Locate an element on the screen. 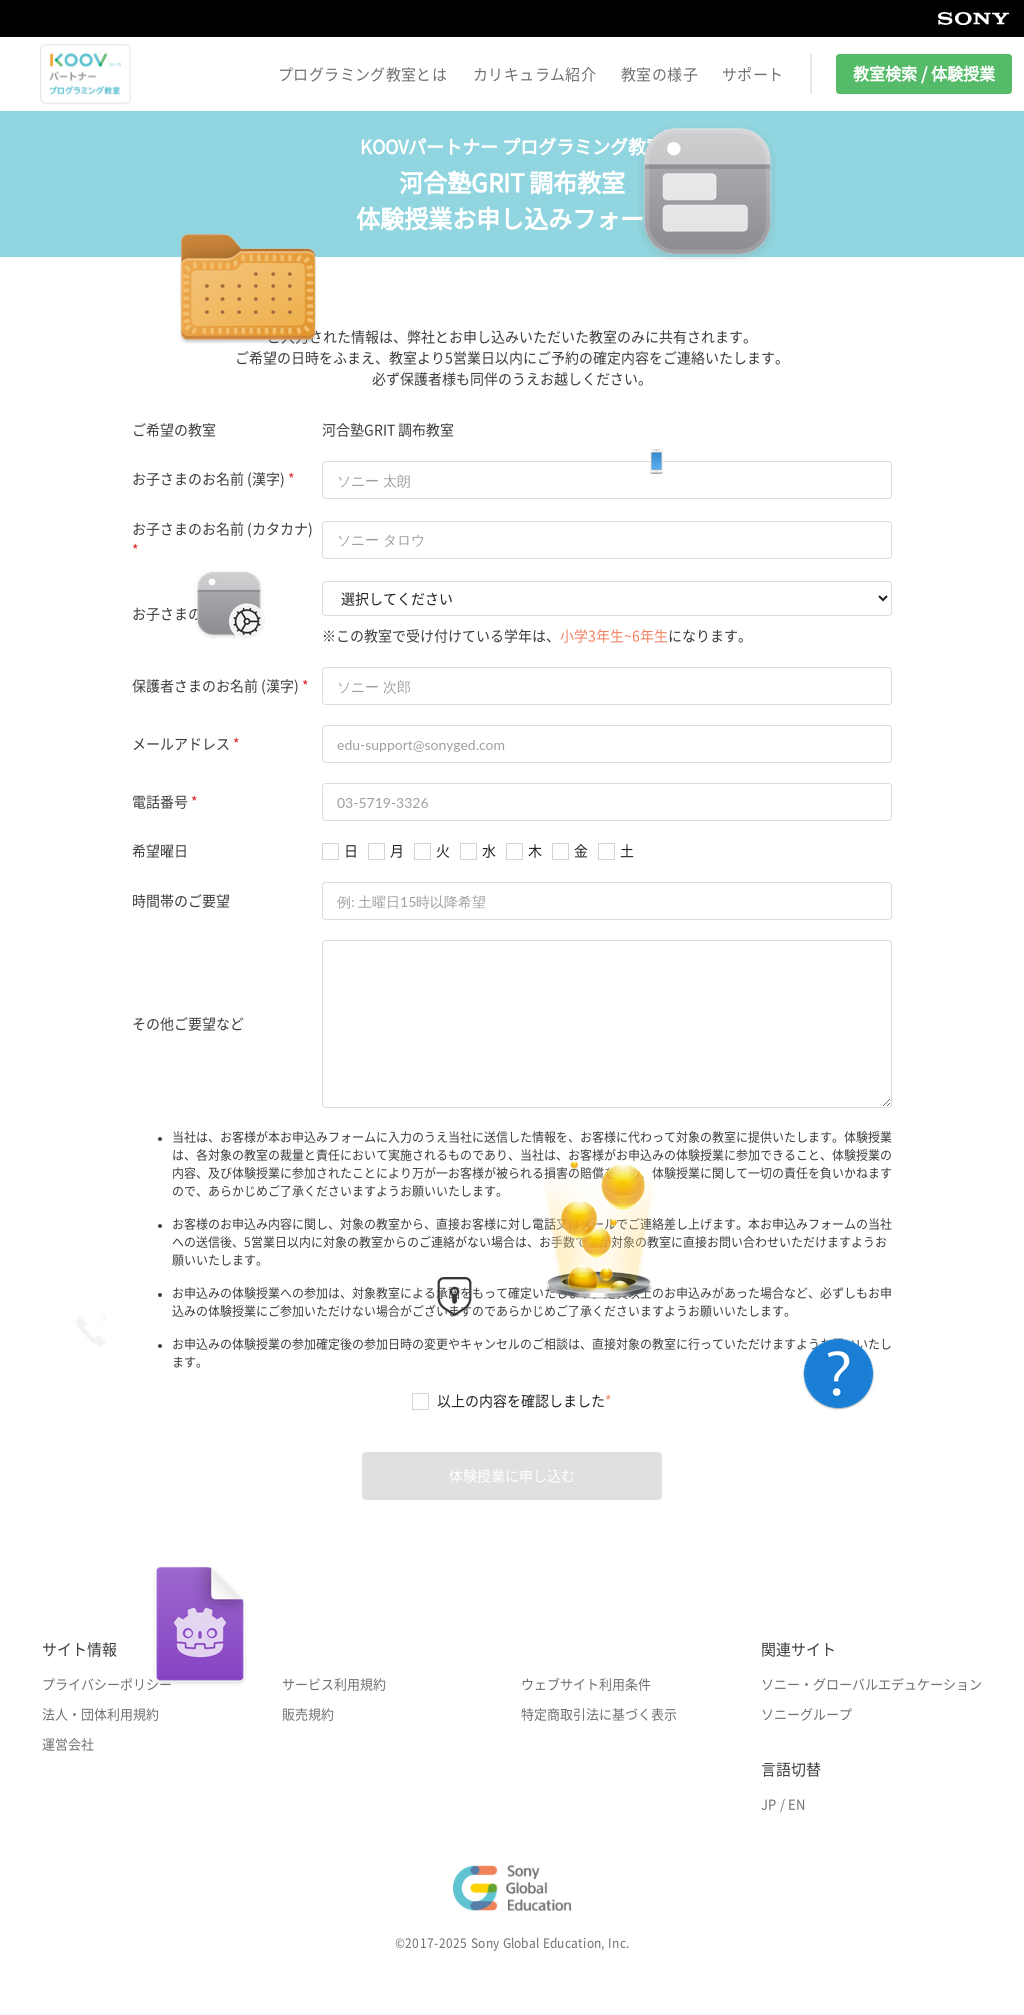  access window tiling and layout settings is located at coordinates (707, 193).